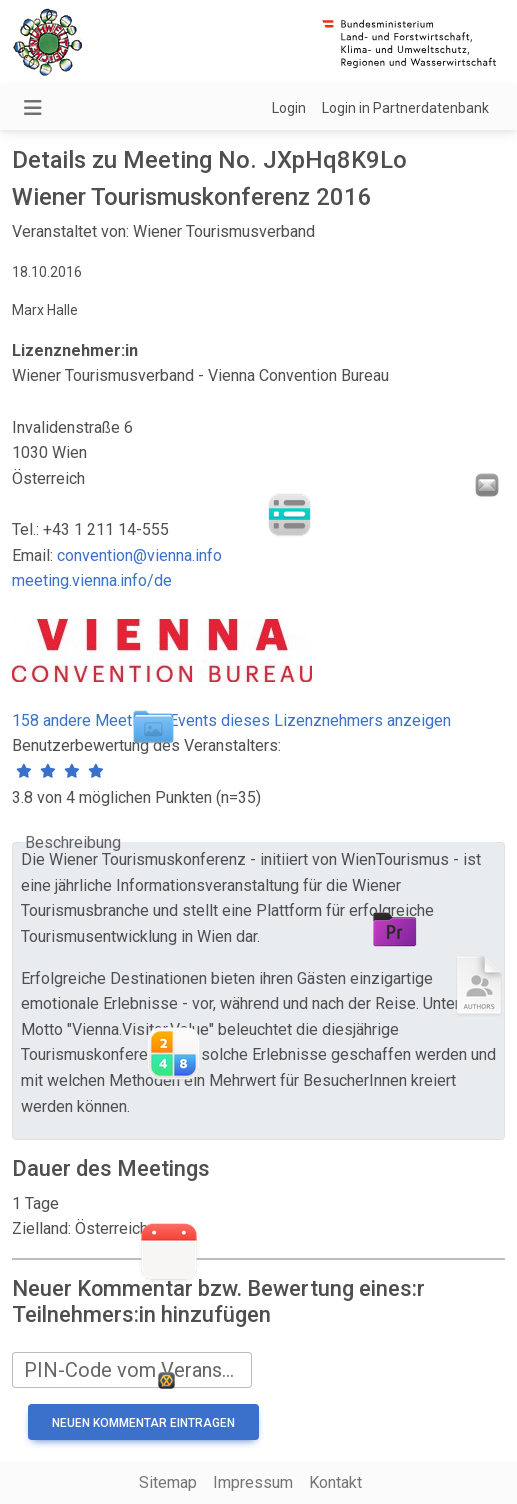 The width and height of the screenshot is (517, 1504). I want to click on open libre menu editor app, so click(289, 514).